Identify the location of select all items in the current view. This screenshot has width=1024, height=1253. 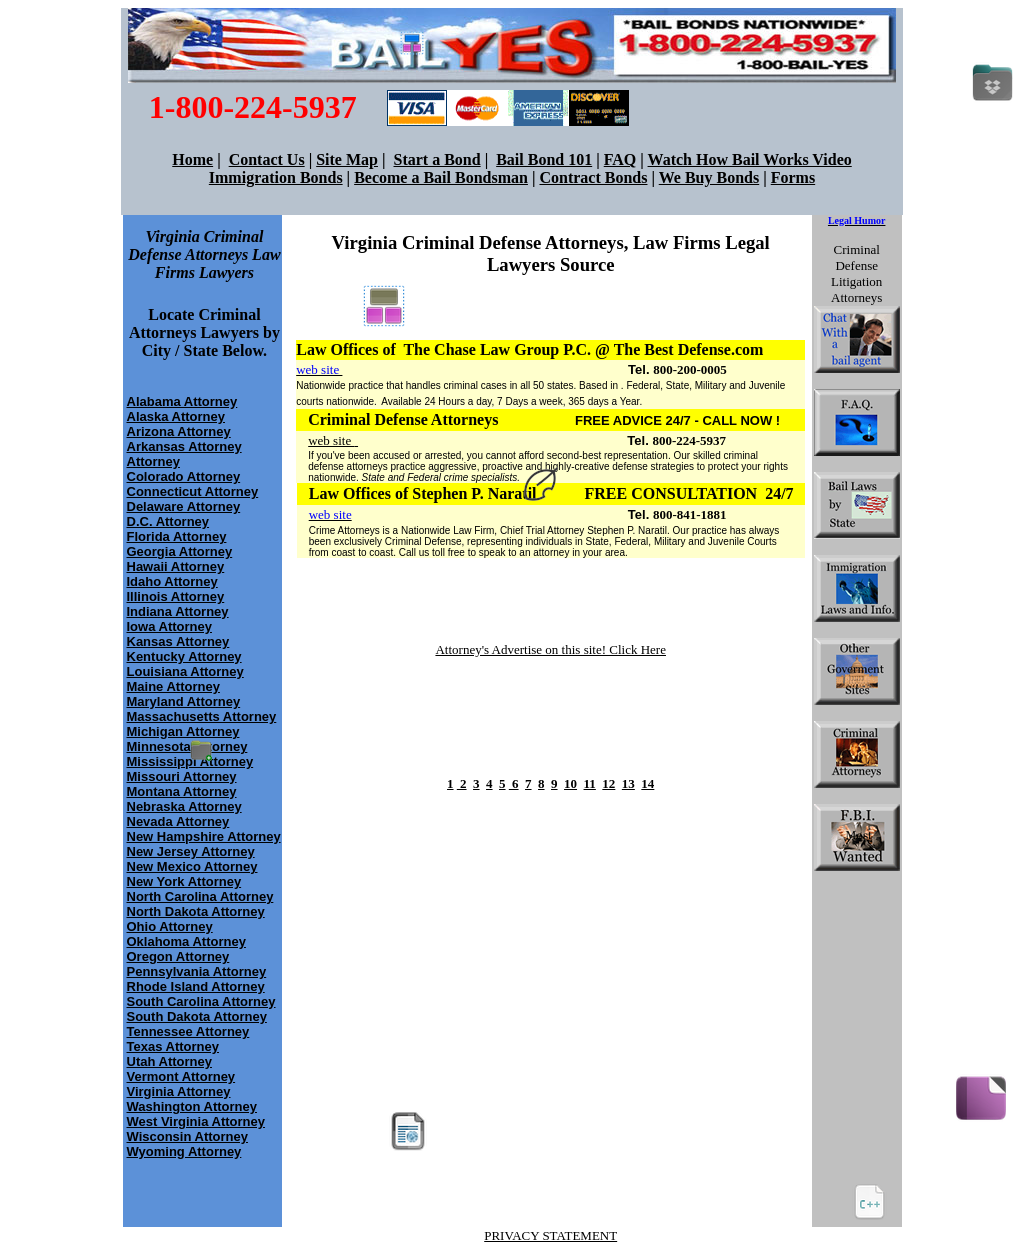
(412, 43).